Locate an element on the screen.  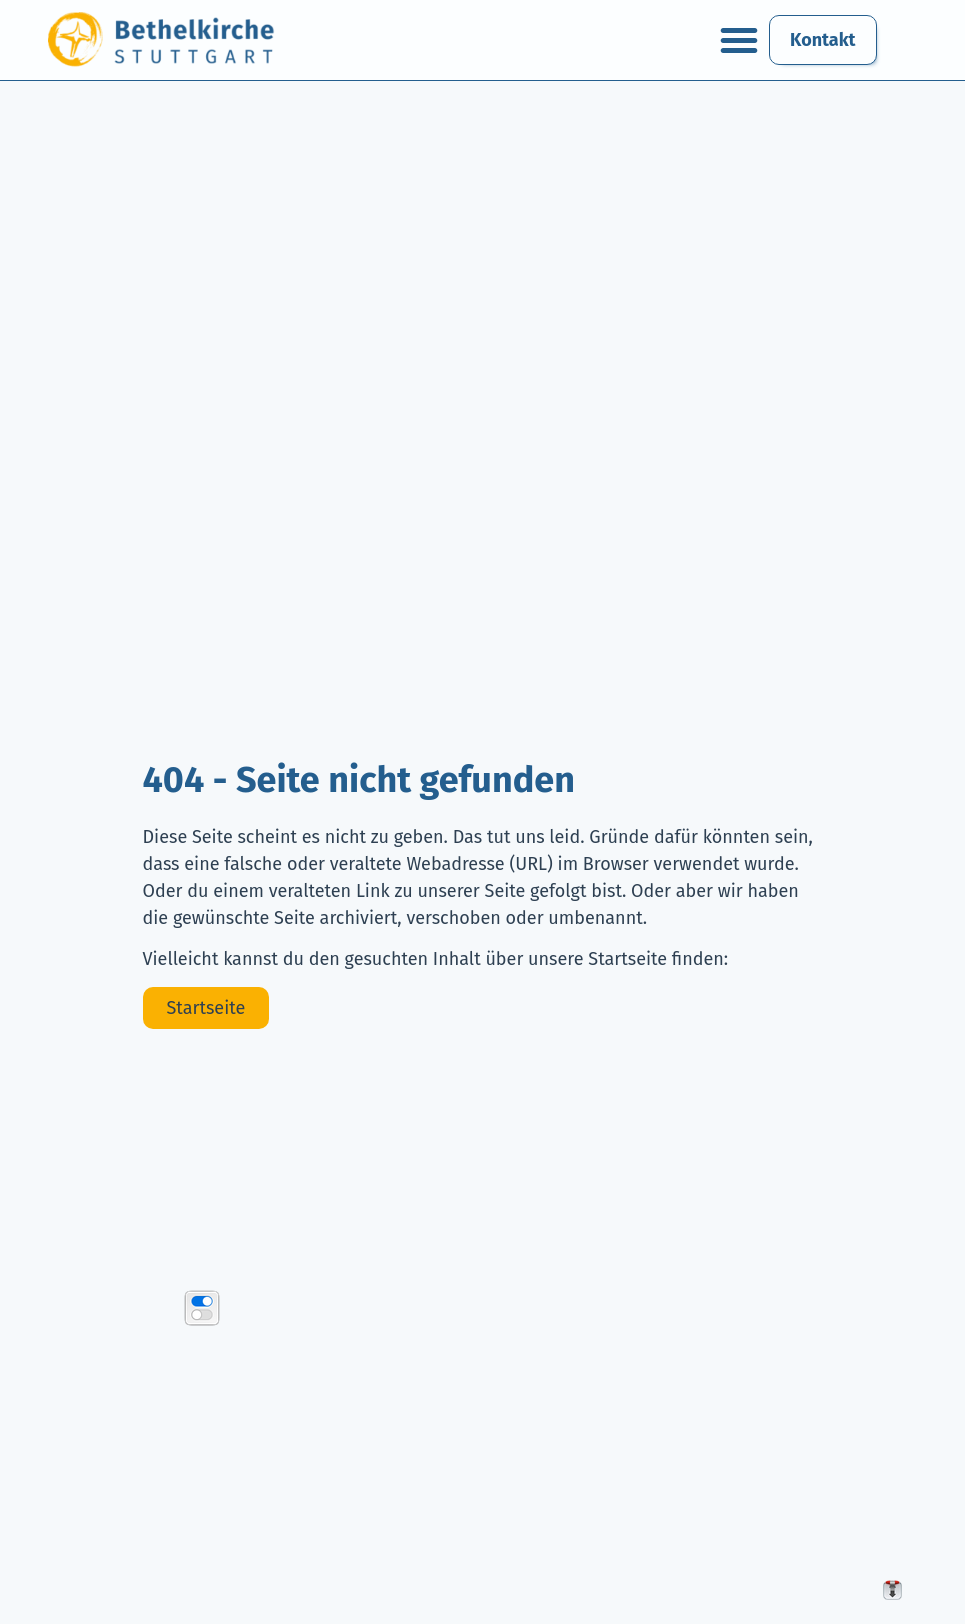
open desktop preferences or settings is located at coordinates (202, 1308).